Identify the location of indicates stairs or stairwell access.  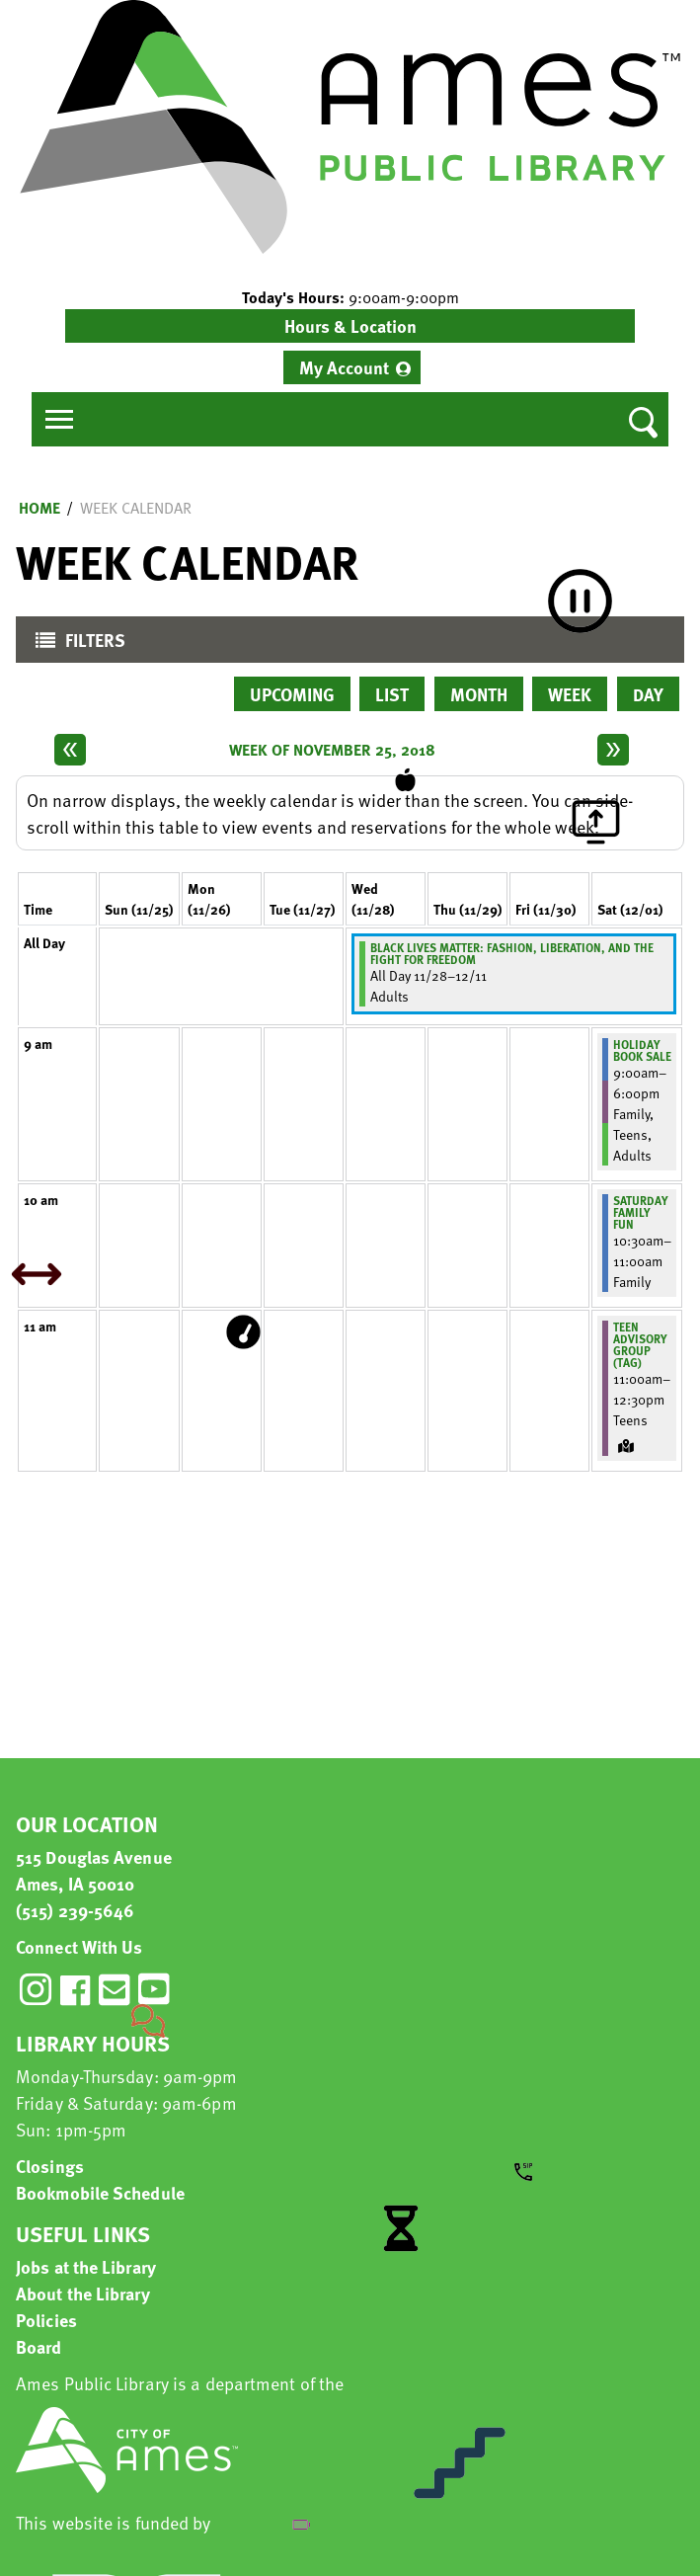
(459, 2462).